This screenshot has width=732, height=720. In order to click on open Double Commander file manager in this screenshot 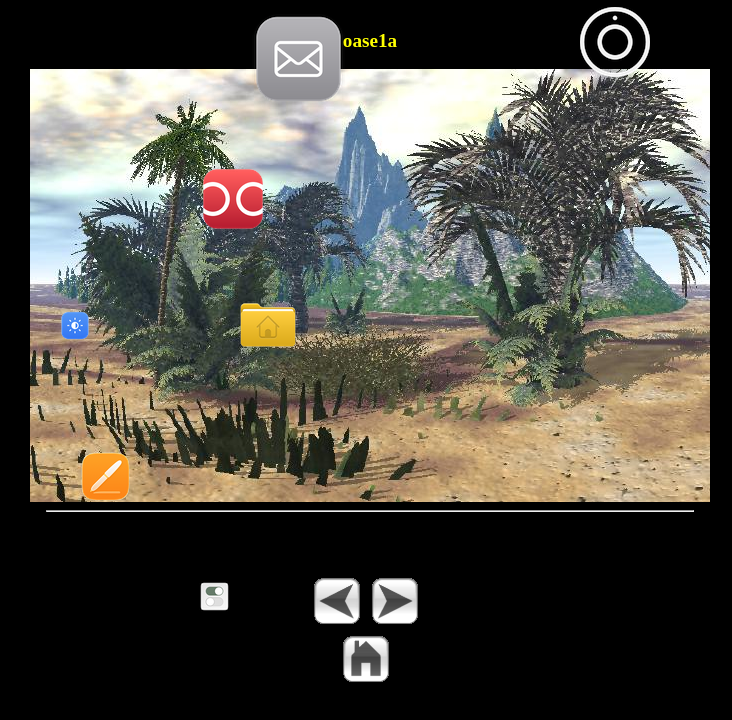, I will do `click(233, 199)`.